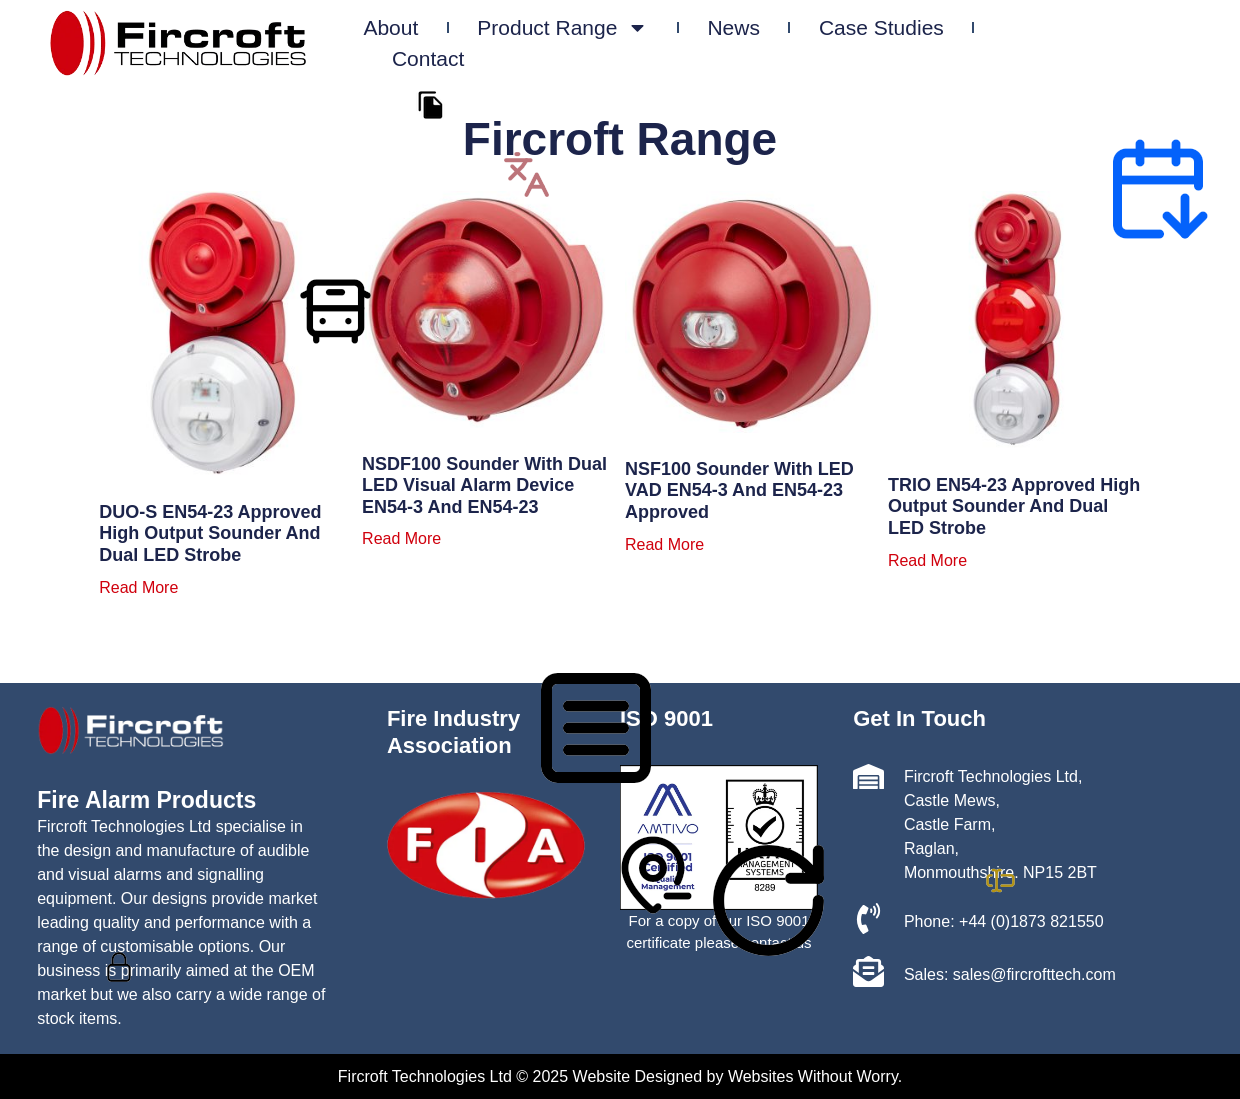 The width and height of the screenshot is (1240, 1099). I want to click on download calendar or export events, so click(1158, 189).